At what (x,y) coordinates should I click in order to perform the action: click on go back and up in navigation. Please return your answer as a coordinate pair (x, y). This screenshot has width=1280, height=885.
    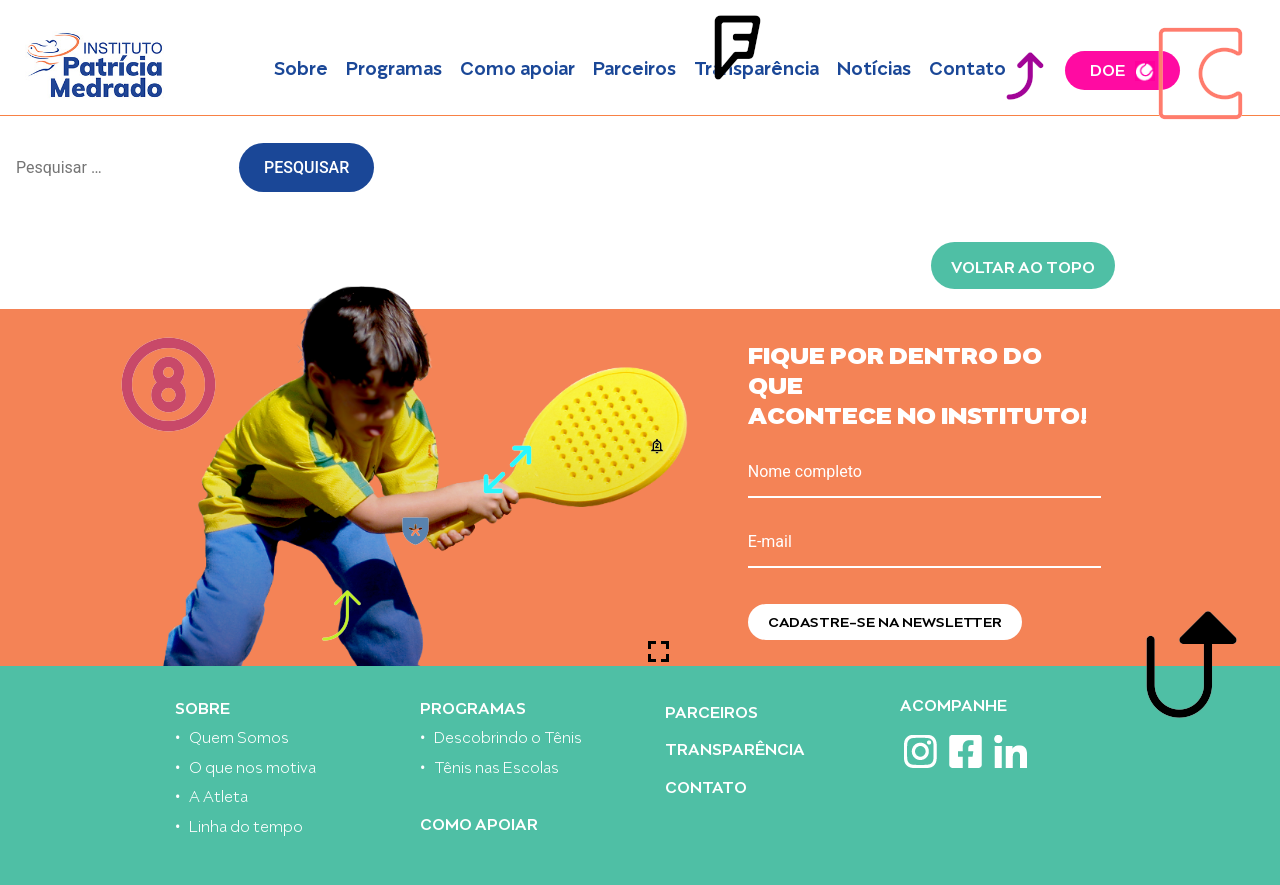
    Looking at the image, I should click on (341, 615).